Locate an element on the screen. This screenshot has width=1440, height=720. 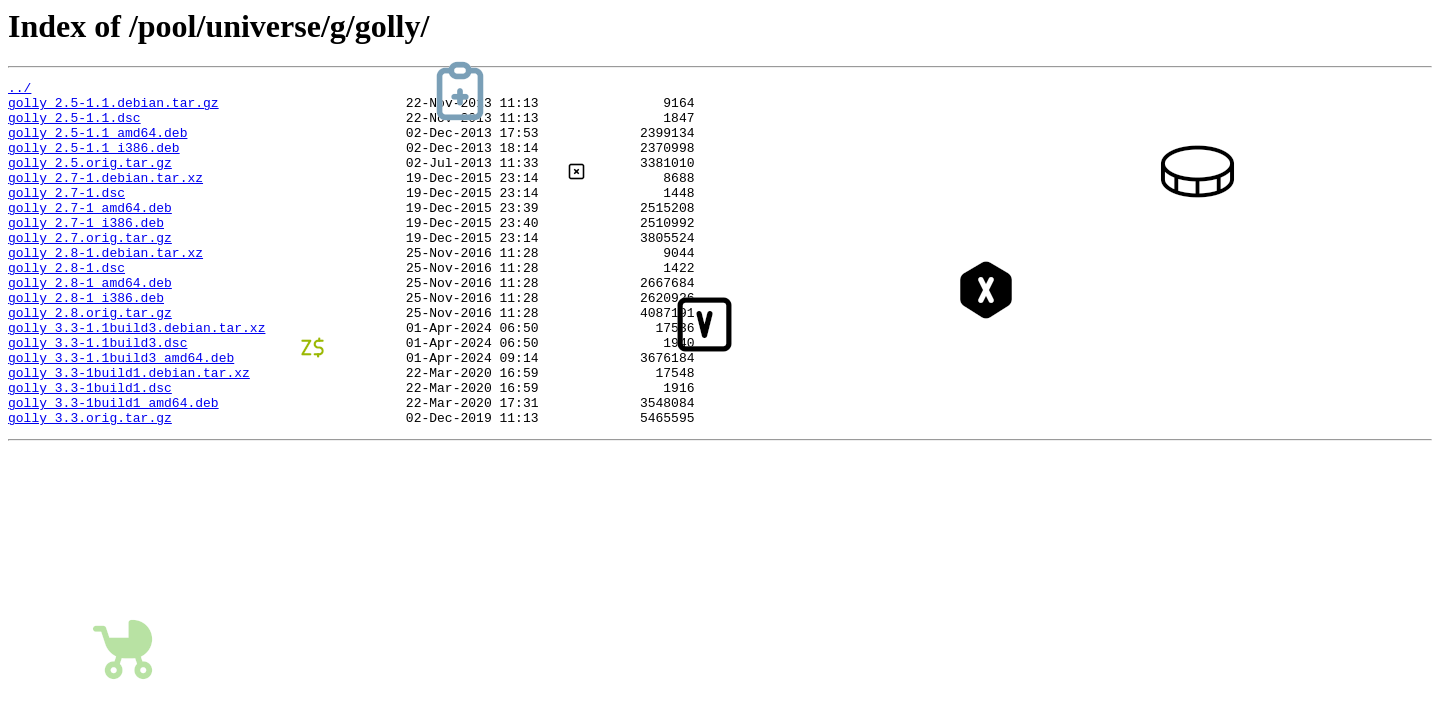
indicates a "V" keyboard shortcut or hotkey is located at coordinates (704, 324).